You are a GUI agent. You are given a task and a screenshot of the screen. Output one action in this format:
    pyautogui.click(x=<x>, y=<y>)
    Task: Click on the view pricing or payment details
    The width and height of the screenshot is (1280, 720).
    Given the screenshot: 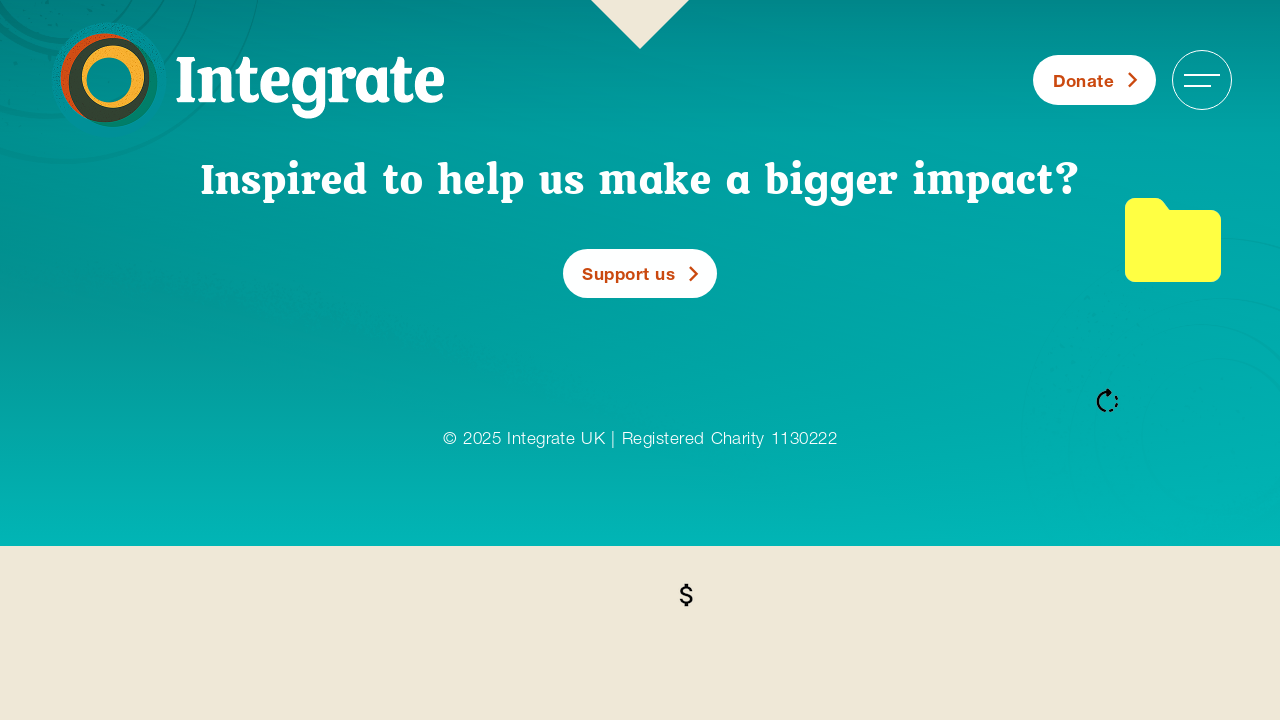 What is the action you would take?
    pyautogui.click(x=687, y=595)
    